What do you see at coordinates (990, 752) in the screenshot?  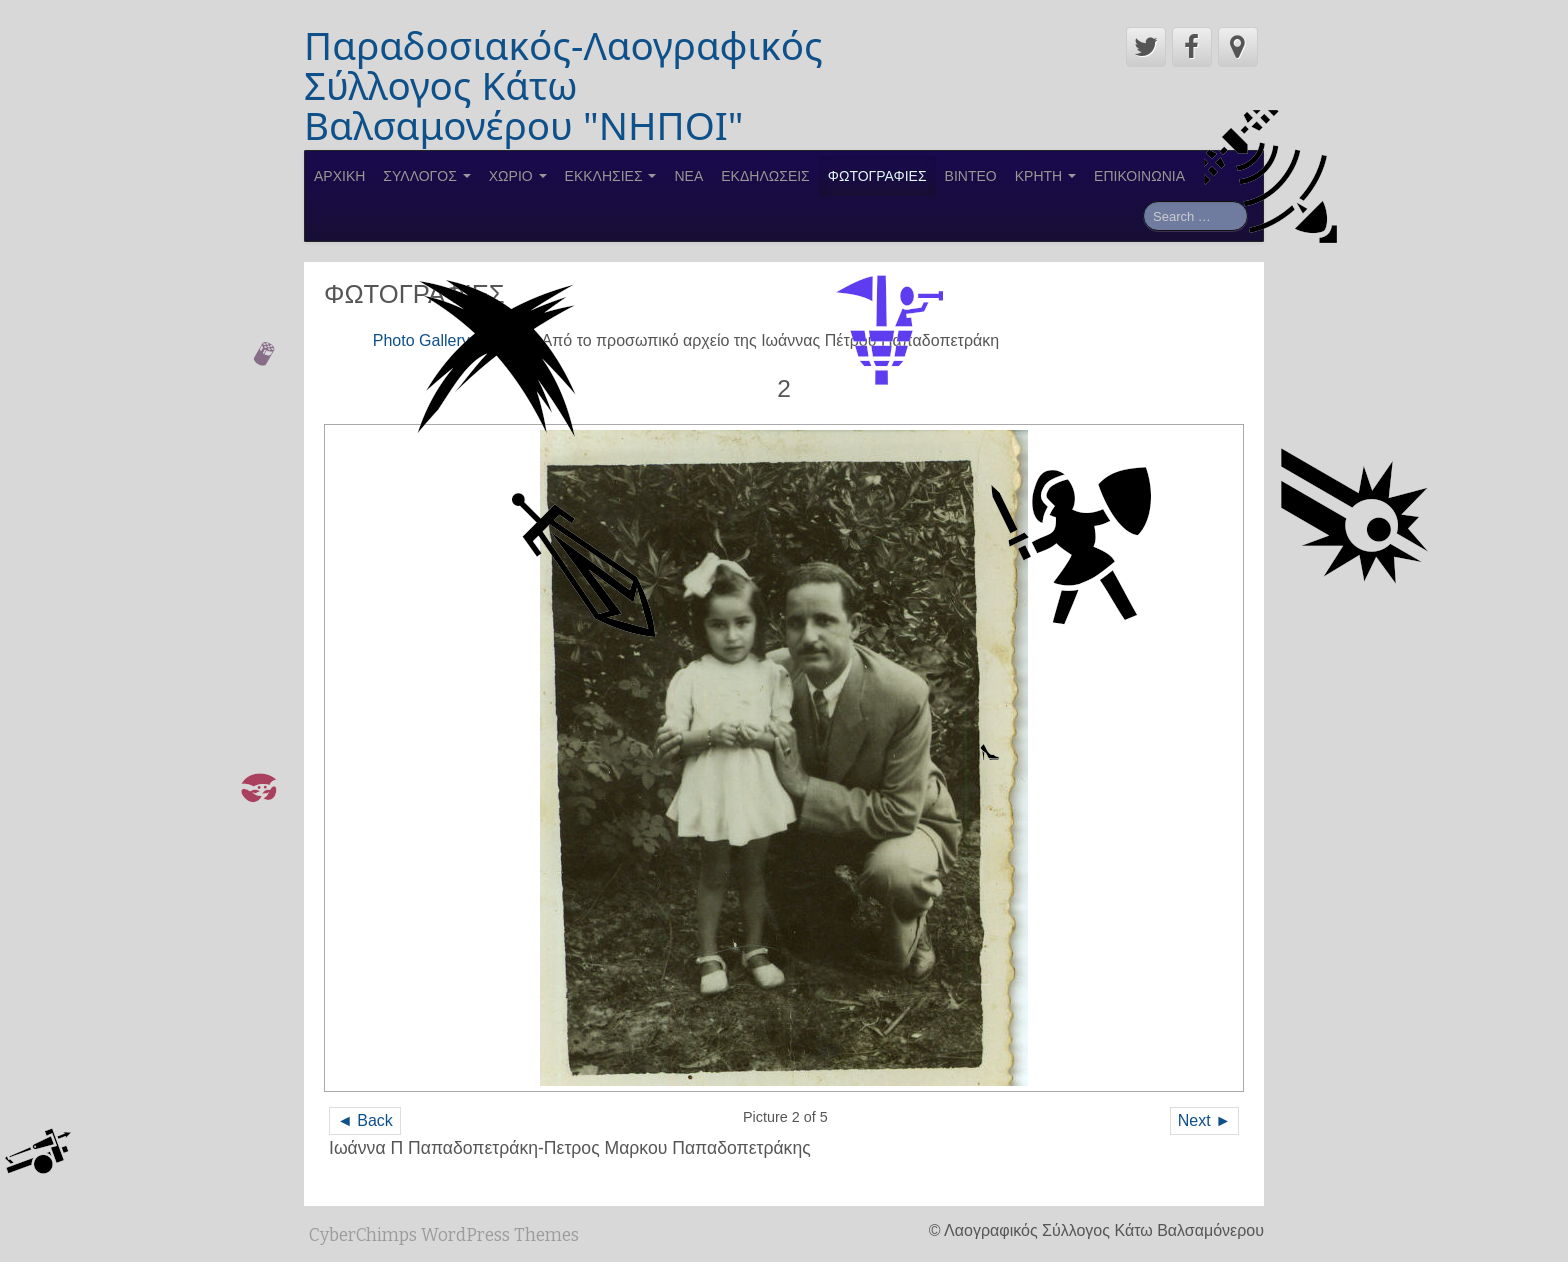 I see `browse women's footwear category` at bounding box center [990, 752].